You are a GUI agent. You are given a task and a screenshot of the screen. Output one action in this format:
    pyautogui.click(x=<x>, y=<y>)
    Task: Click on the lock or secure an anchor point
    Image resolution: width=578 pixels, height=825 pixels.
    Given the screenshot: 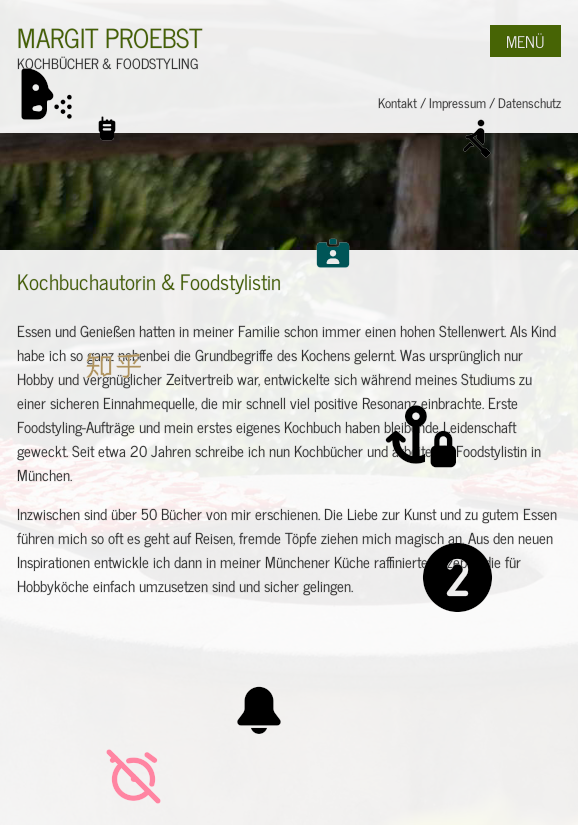 What is the action you would take?
    pyautogui.click(x=419, y=434)
    